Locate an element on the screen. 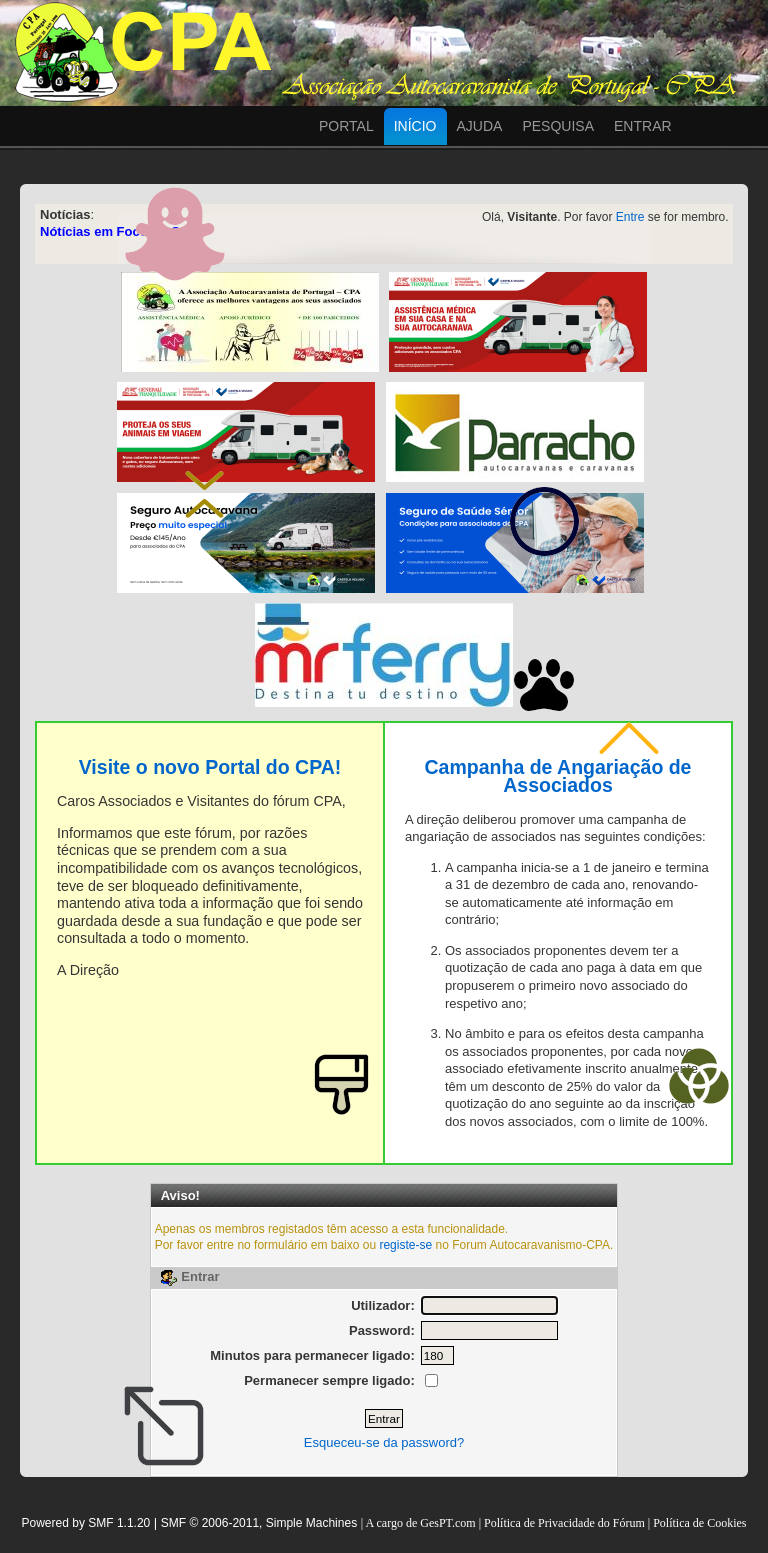 Image resolution: width=768 pixels, height=1553 pixels. access pet-related features or settings is located at coordinates (544, 685).